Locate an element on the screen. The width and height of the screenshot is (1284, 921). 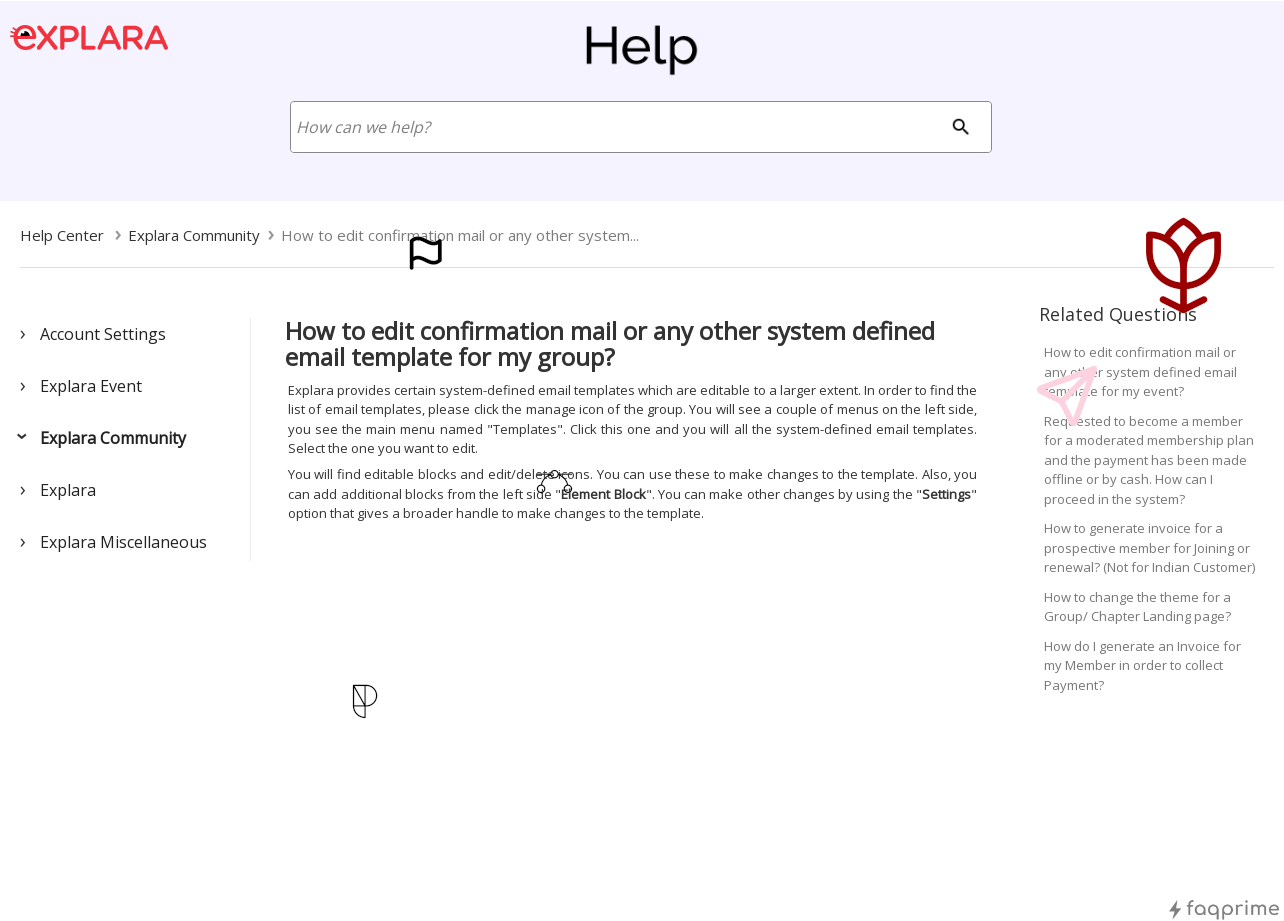
edit vector path or bezier curve is located at coordinates (554, 481).